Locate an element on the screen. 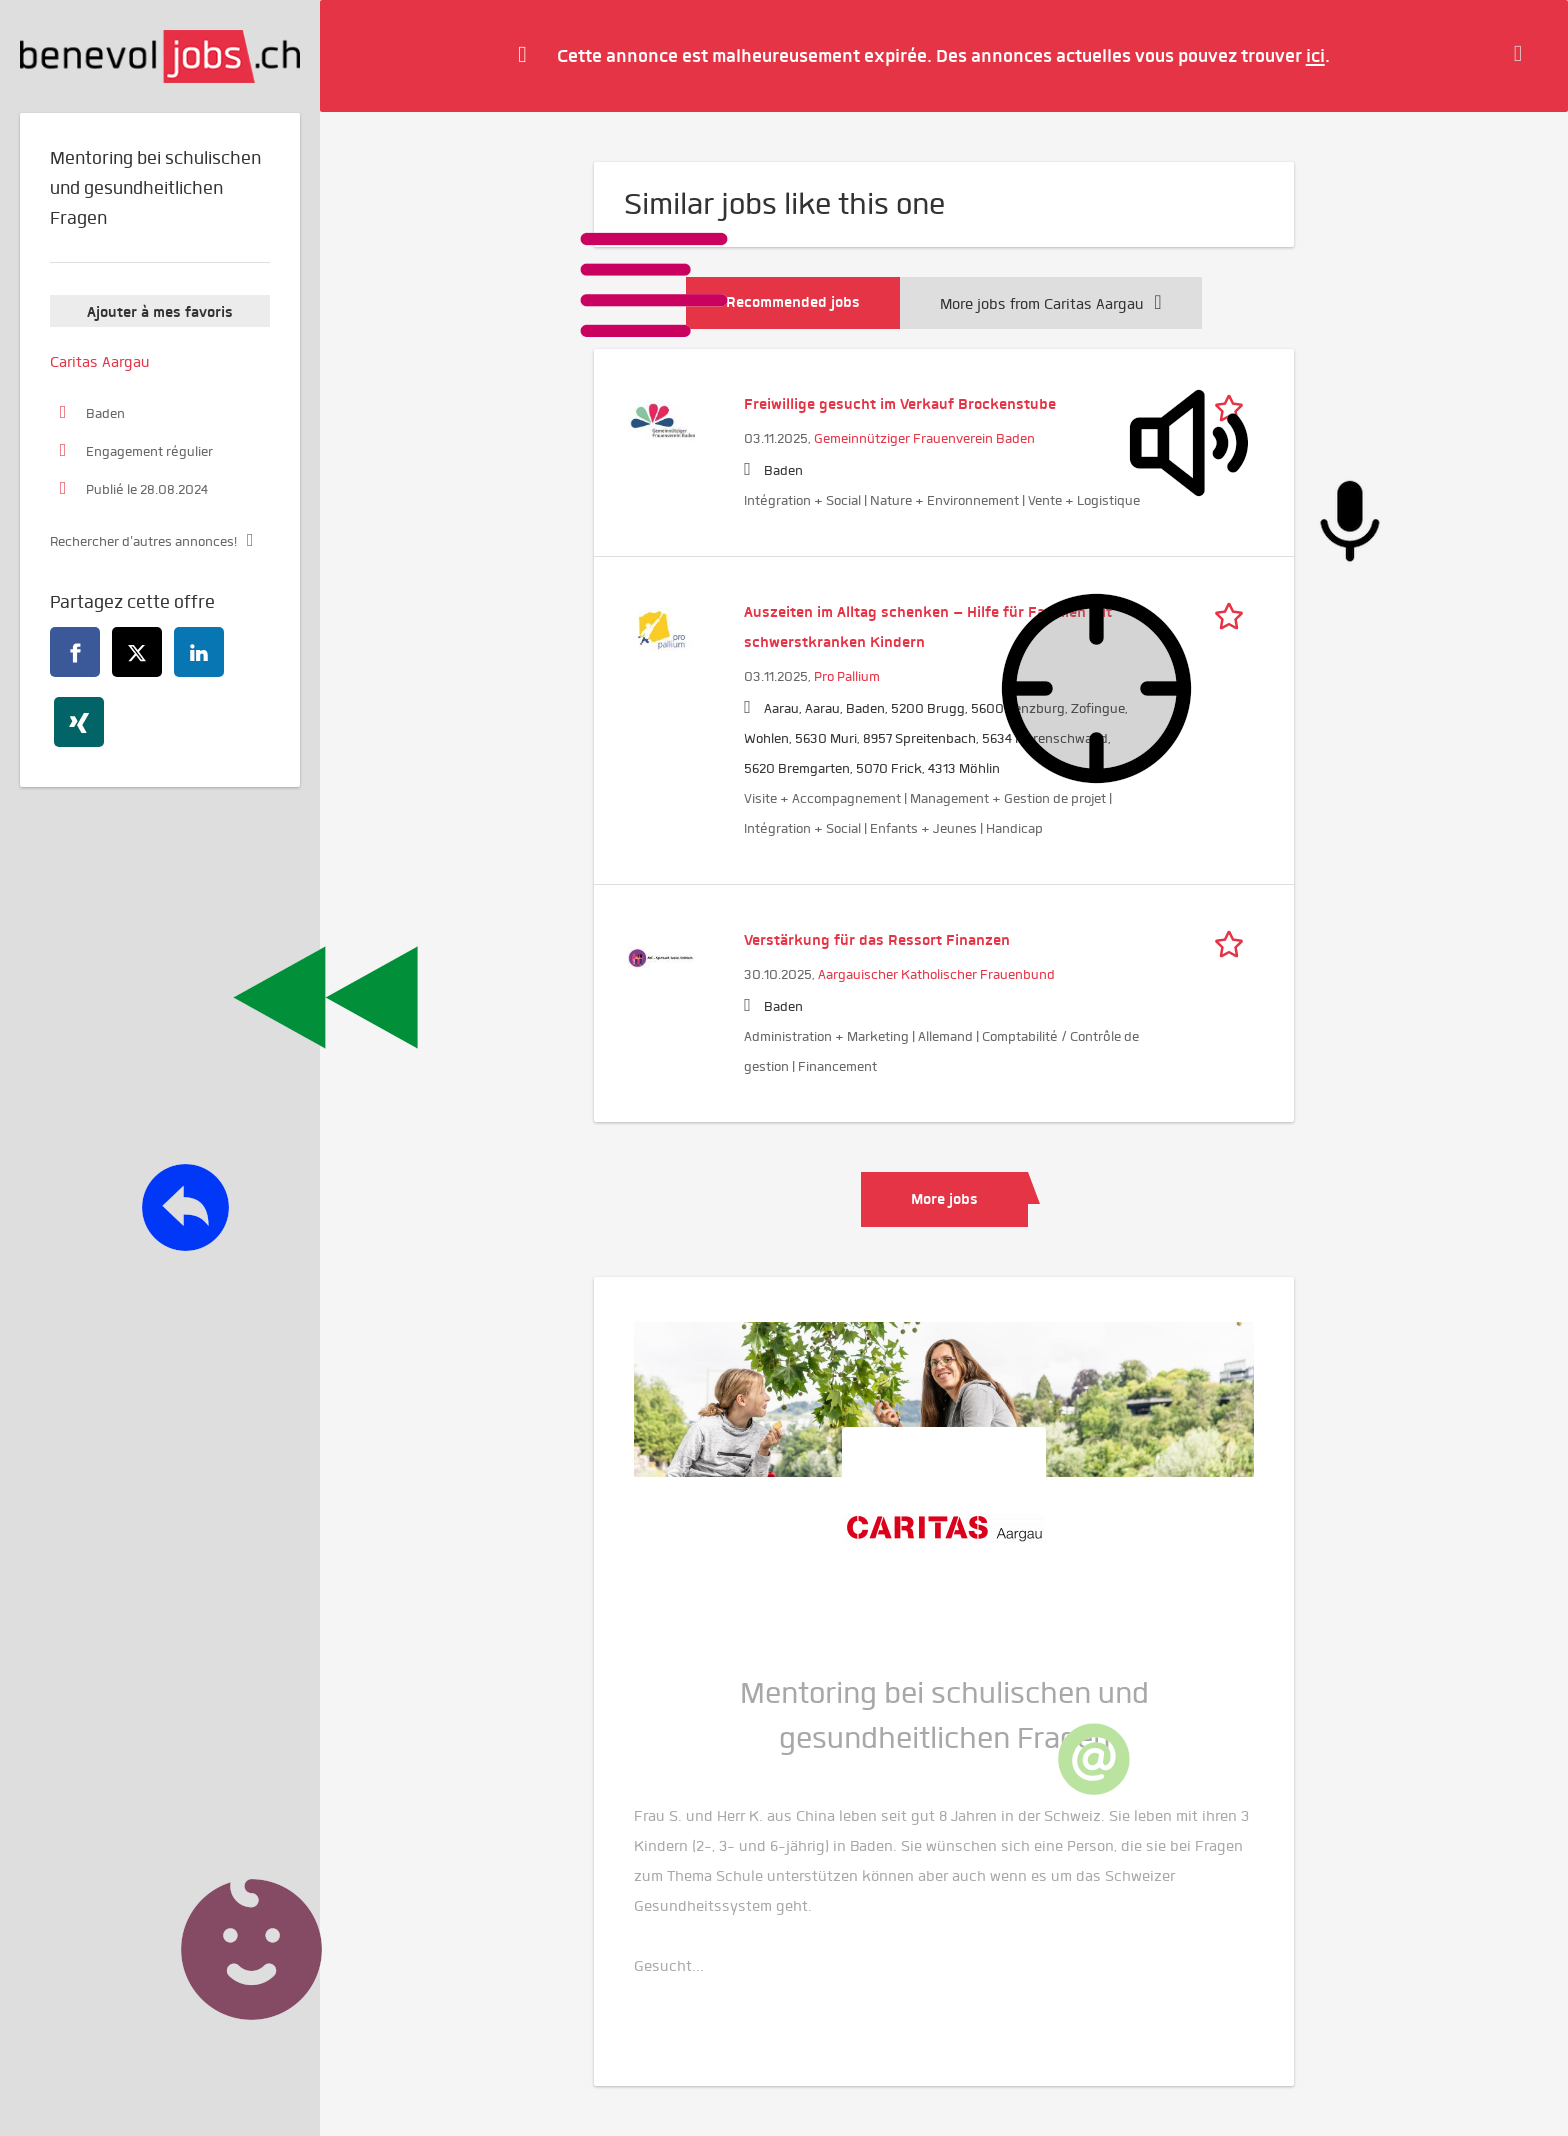 This screenshot has height=2136, width=1568. tap to use voice input is located at coordinates (1350, 519).